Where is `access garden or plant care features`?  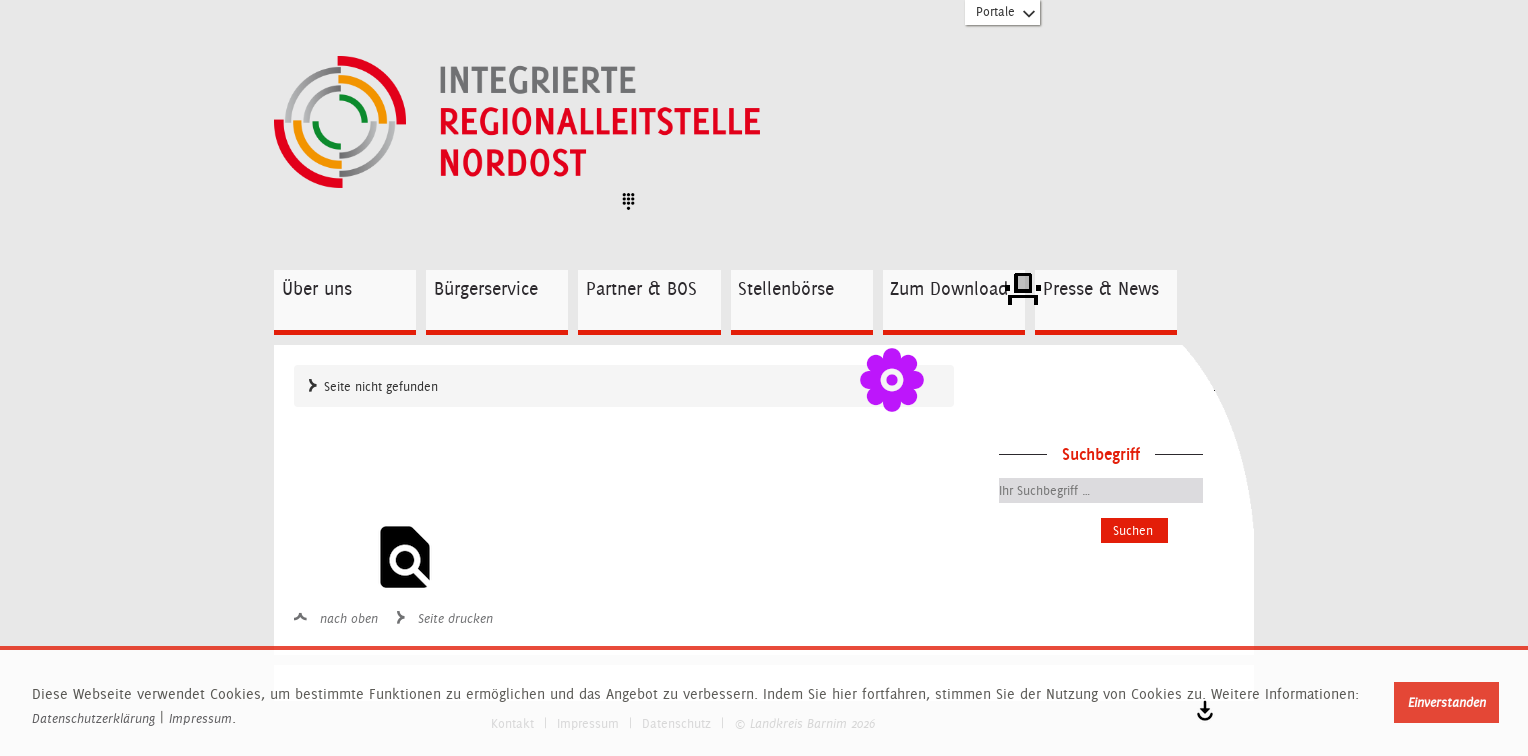 access garden or plant care features is located at coordinates (892, 380).